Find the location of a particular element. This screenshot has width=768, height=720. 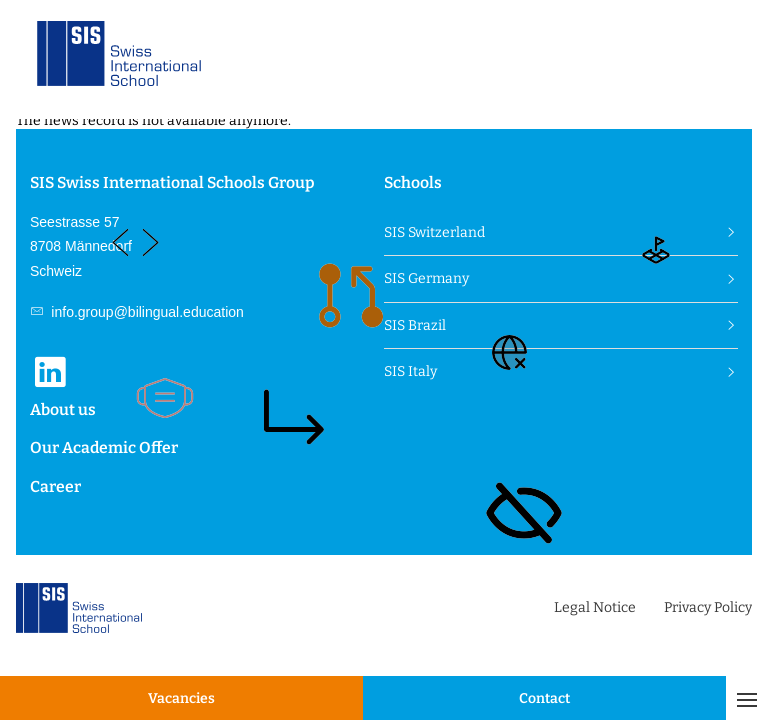

no internet connection is located at coordinates (509, 352).